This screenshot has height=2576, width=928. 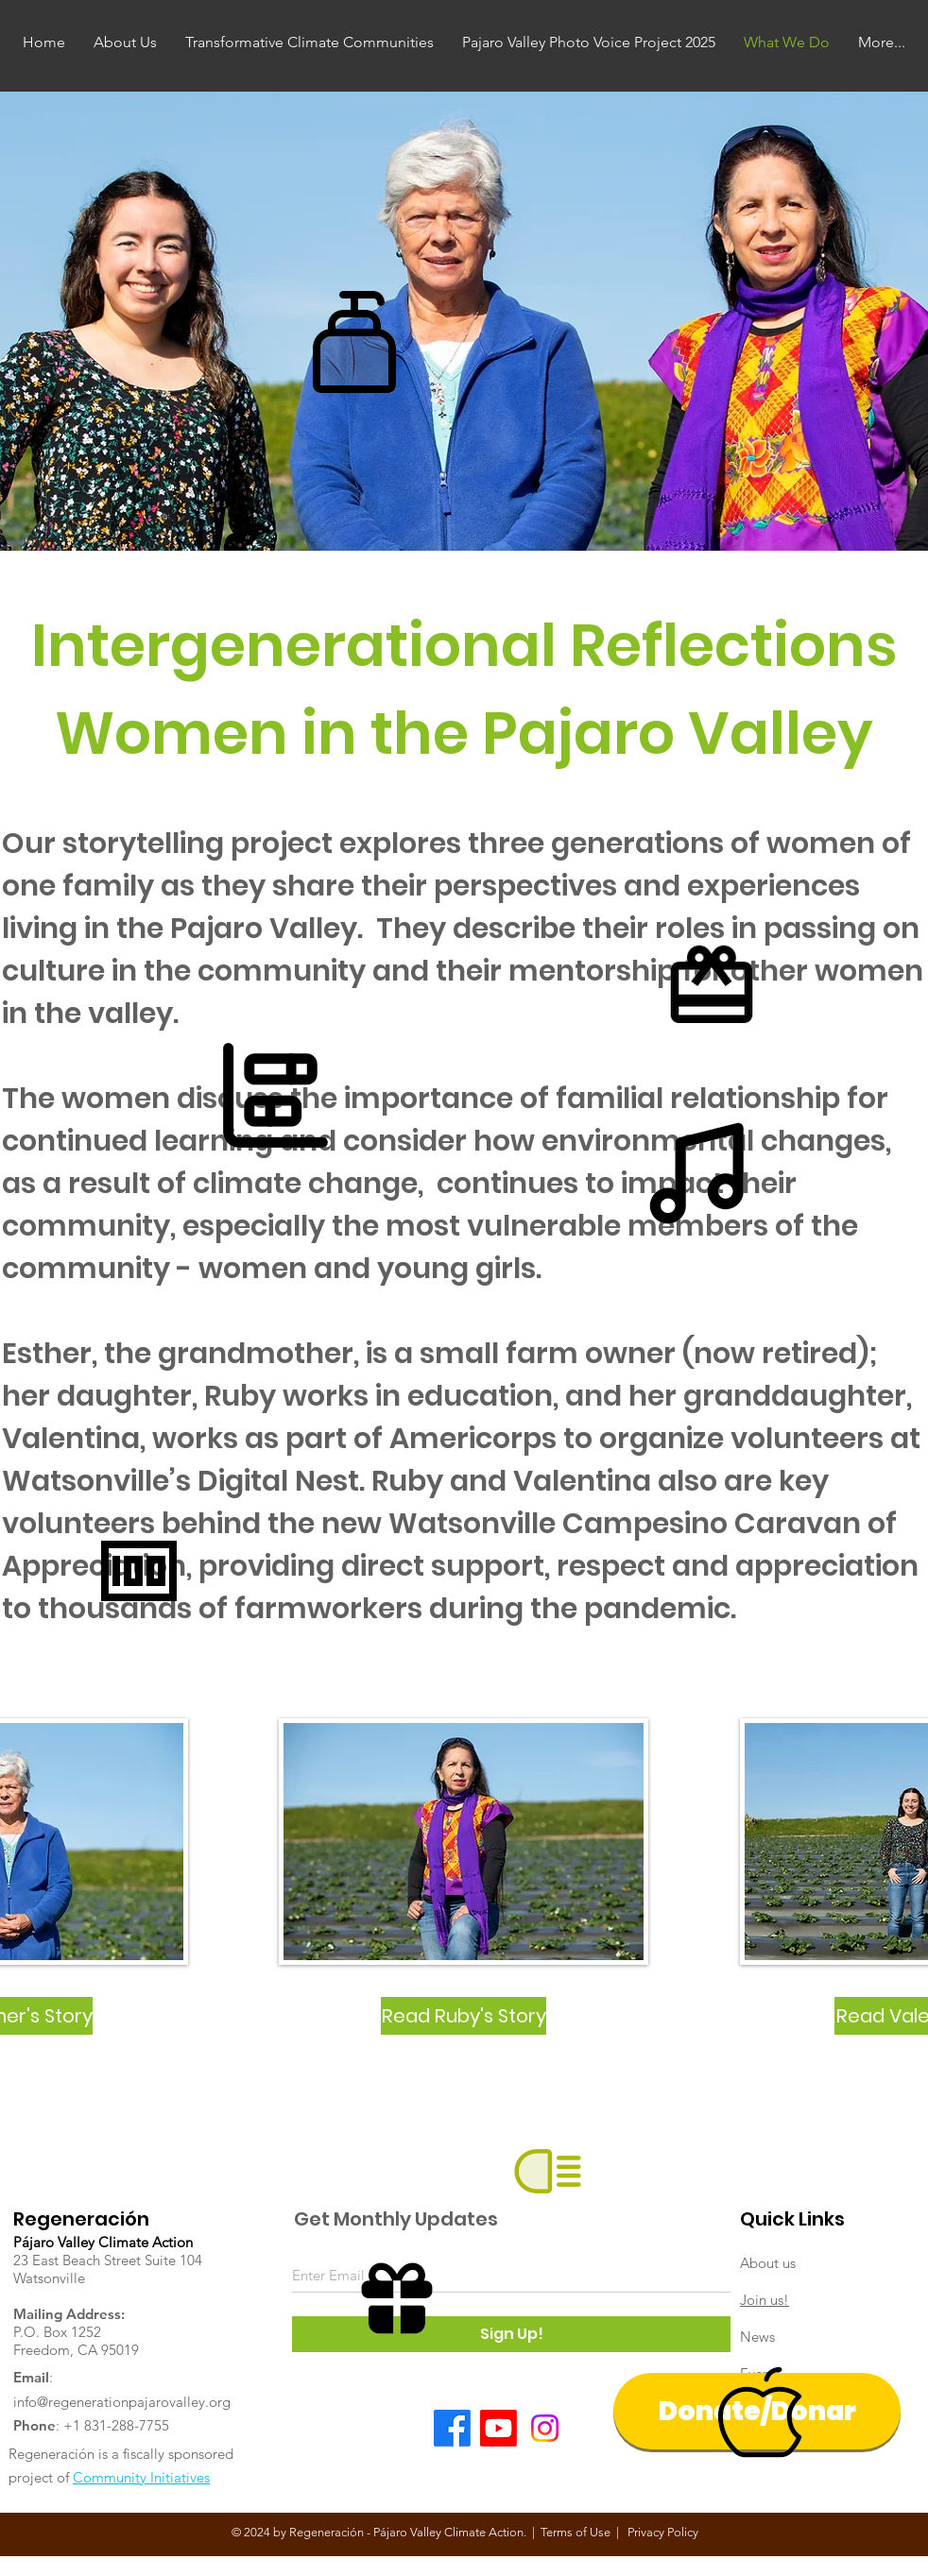 I want to click on view or redeem a gift, so click(x=397, y=2298).